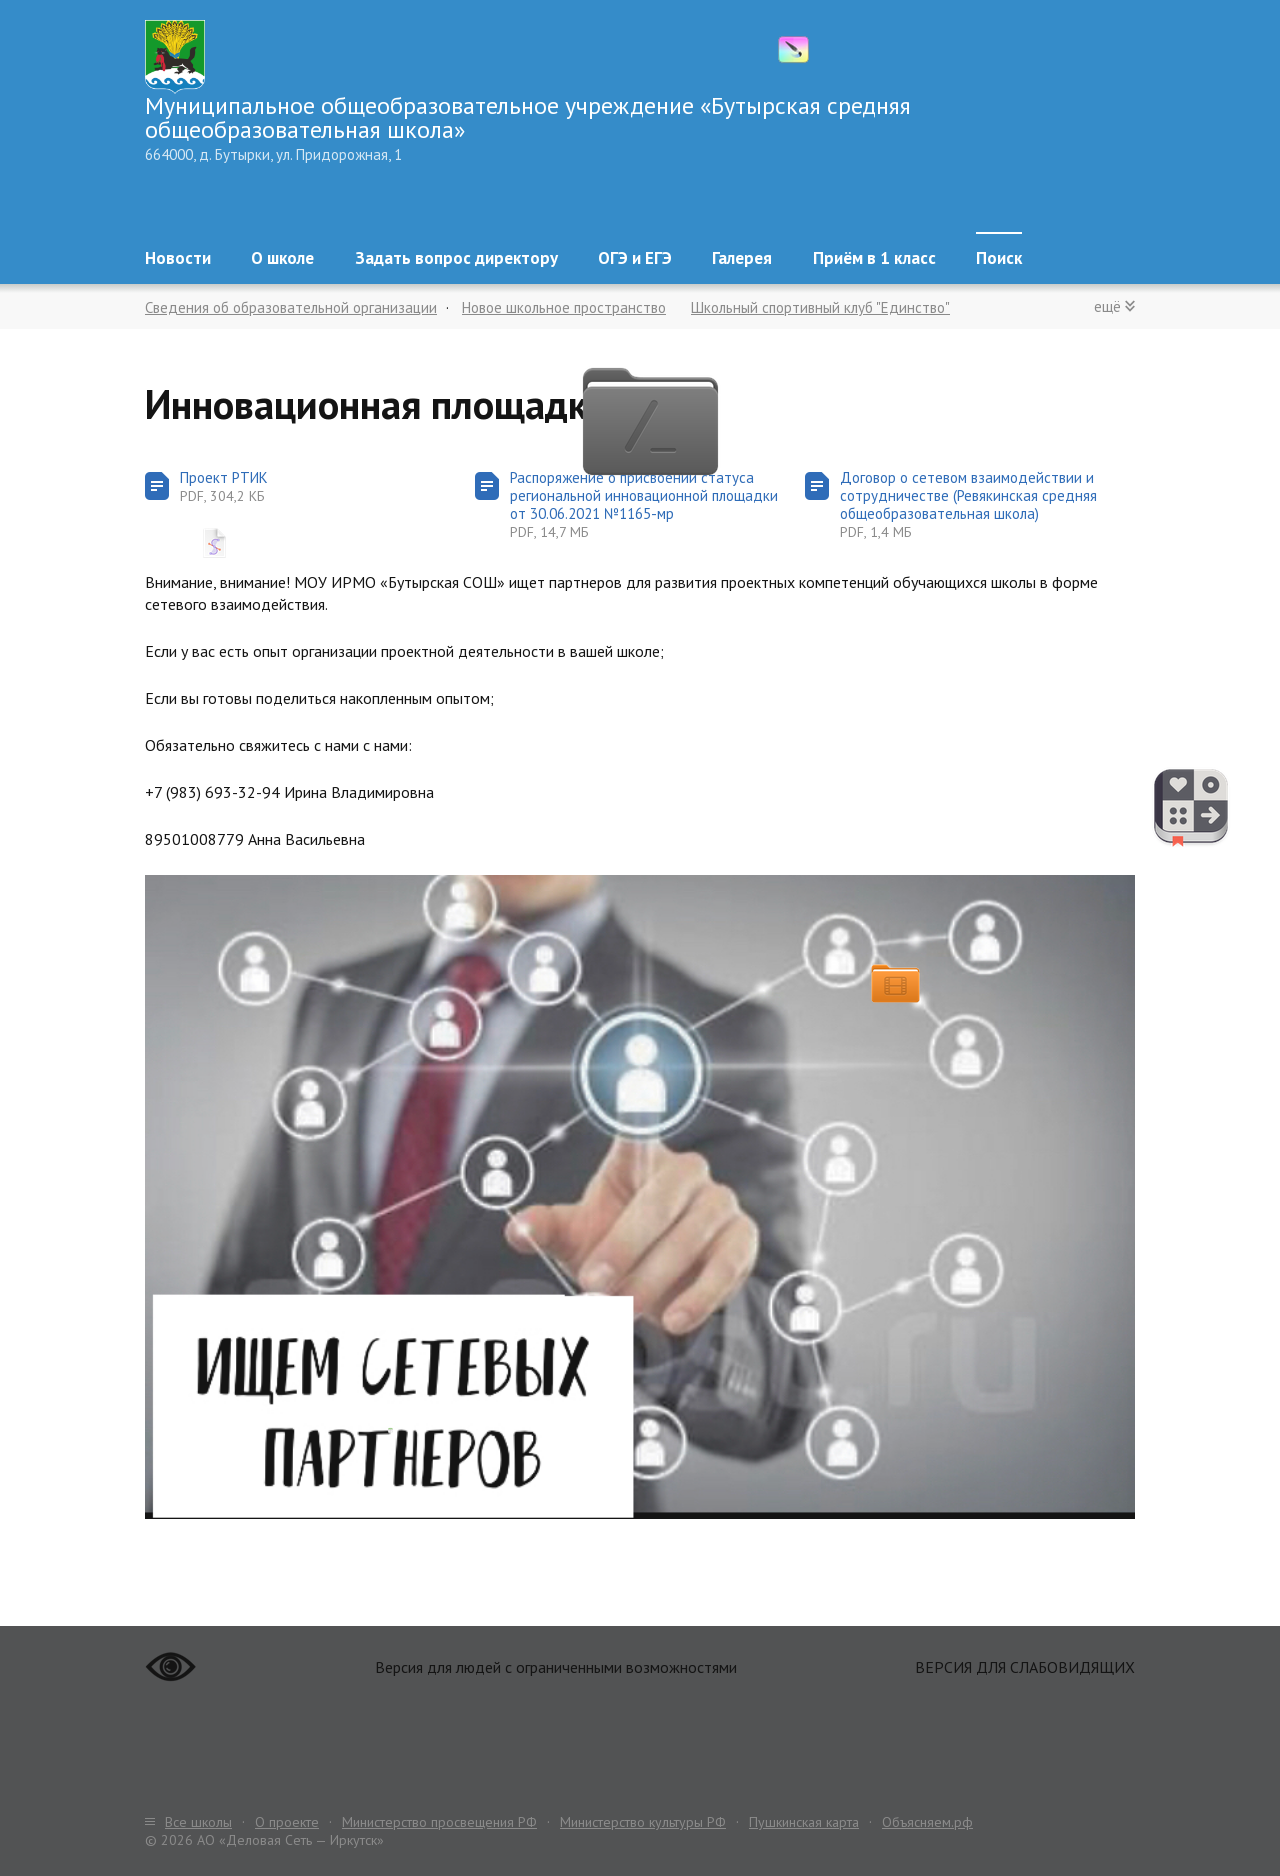  I want to click on open the icon library app, so click(1191, 806).